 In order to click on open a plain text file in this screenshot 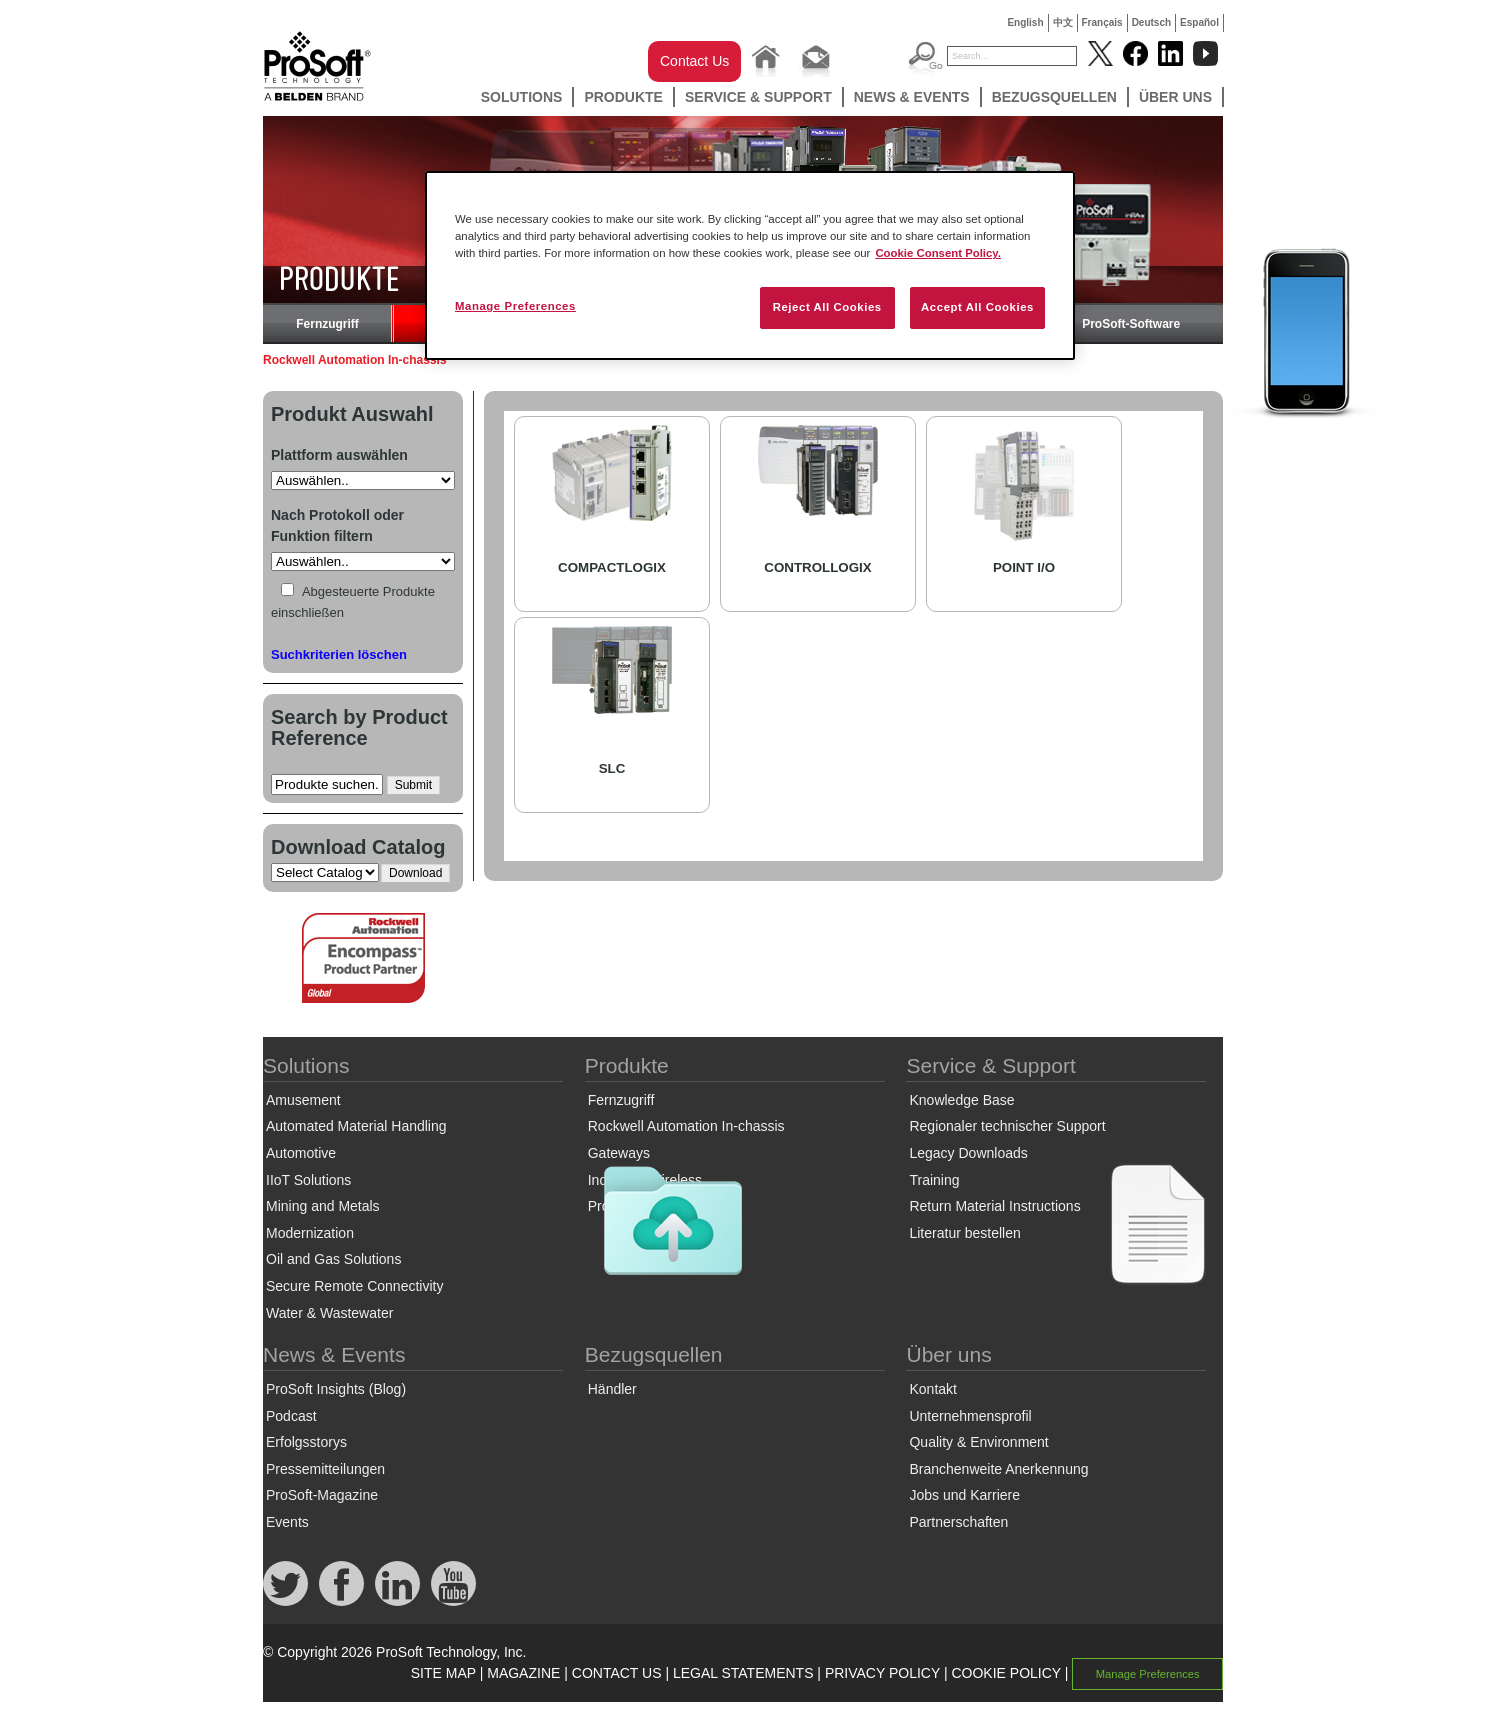, I will do `click(1158, 1224)`.